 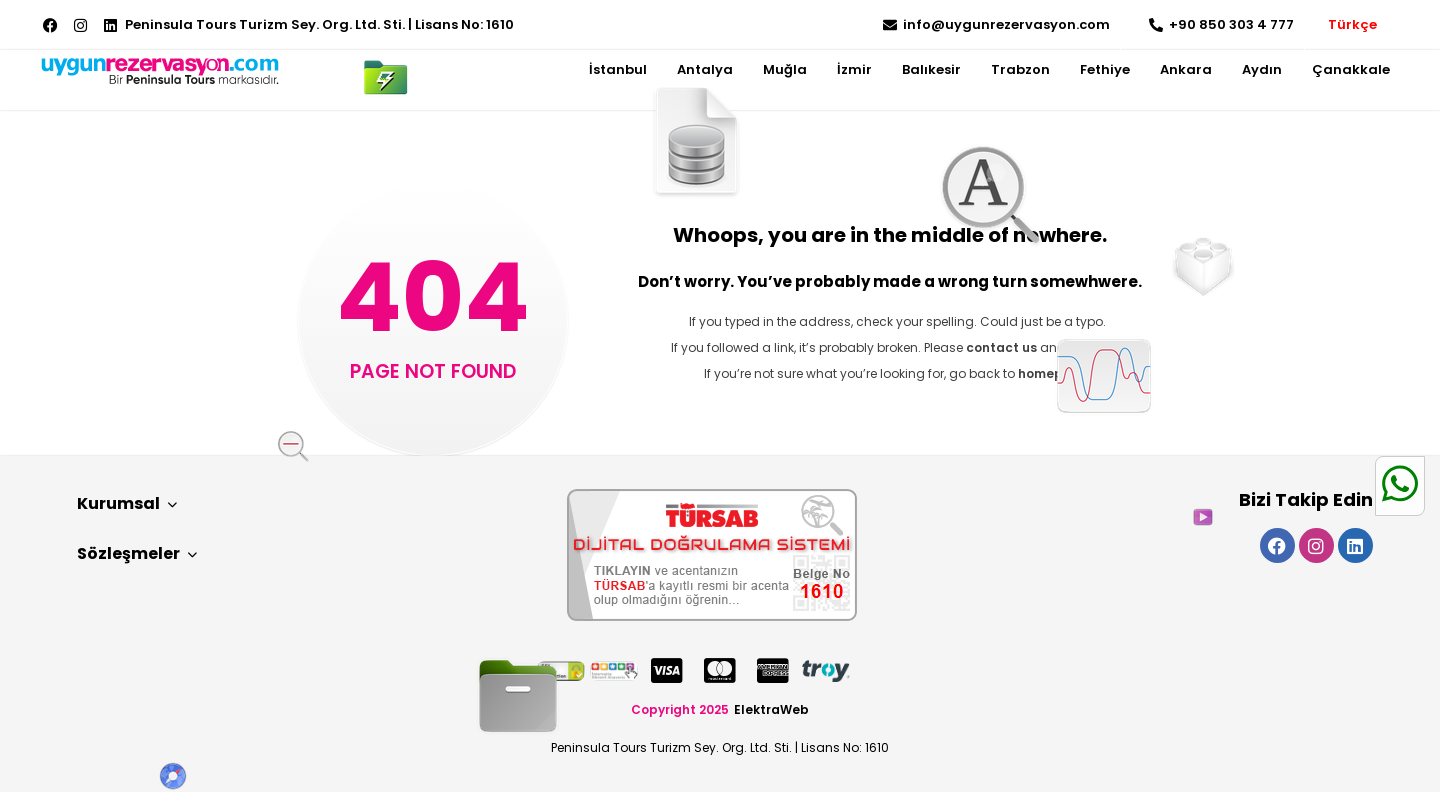 What do you see at coordinates (1203, 267) in the screenshot?
I see `kernel extension file for macOS system` at bounding box center [1203, 267].